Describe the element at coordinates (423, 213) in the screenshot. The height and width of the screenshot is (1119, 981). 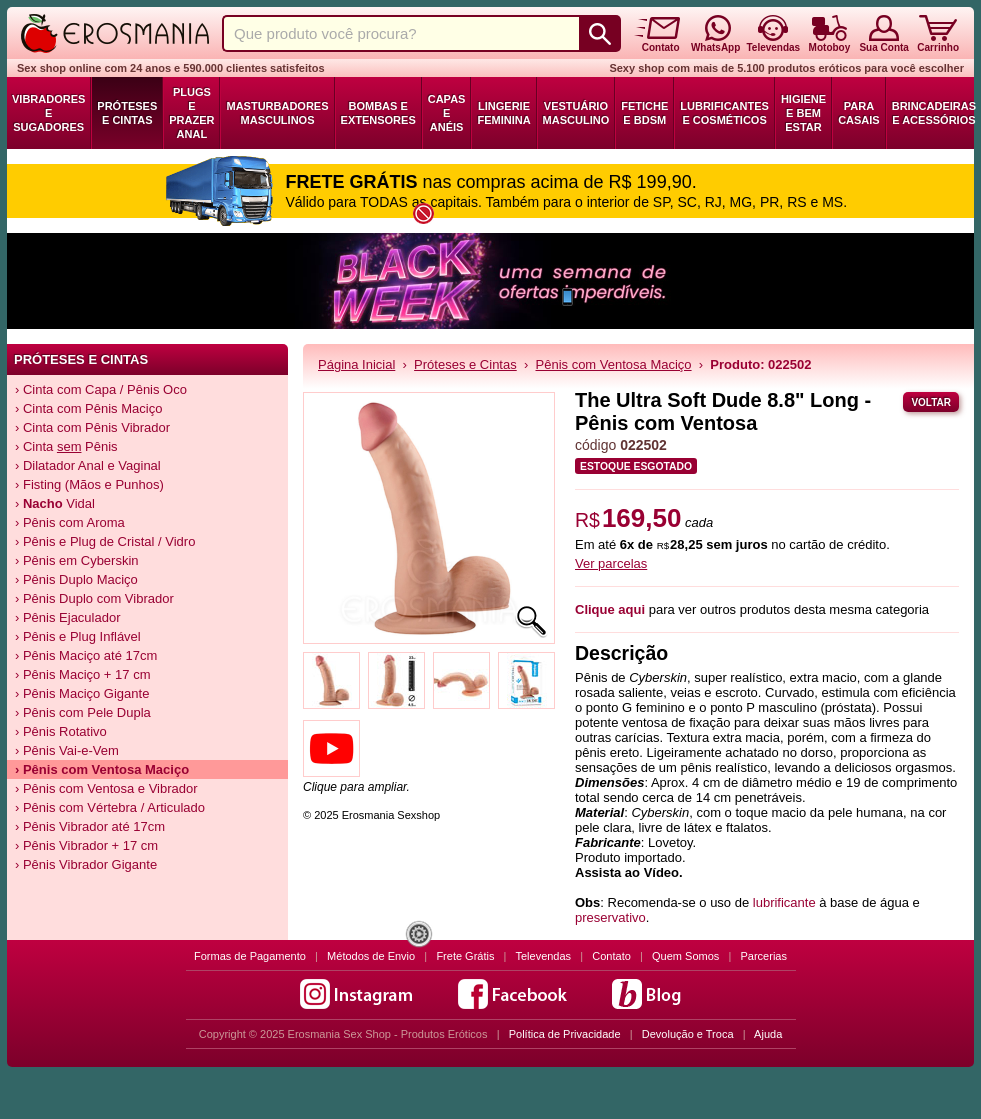
I see `clear or delete text from an input field` at that location.